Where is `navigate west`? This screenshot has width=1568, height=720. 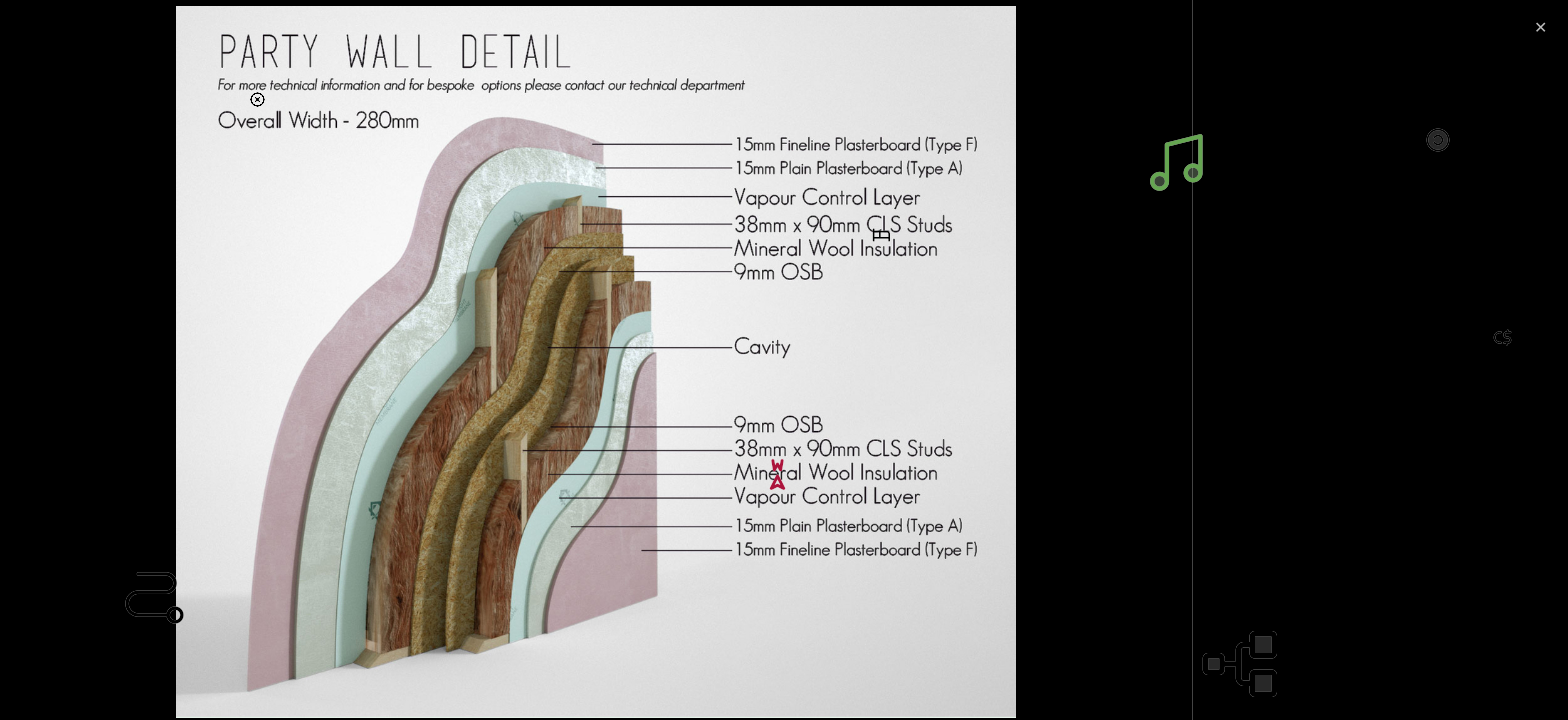
navigate west is located at coordinates (777, 474).